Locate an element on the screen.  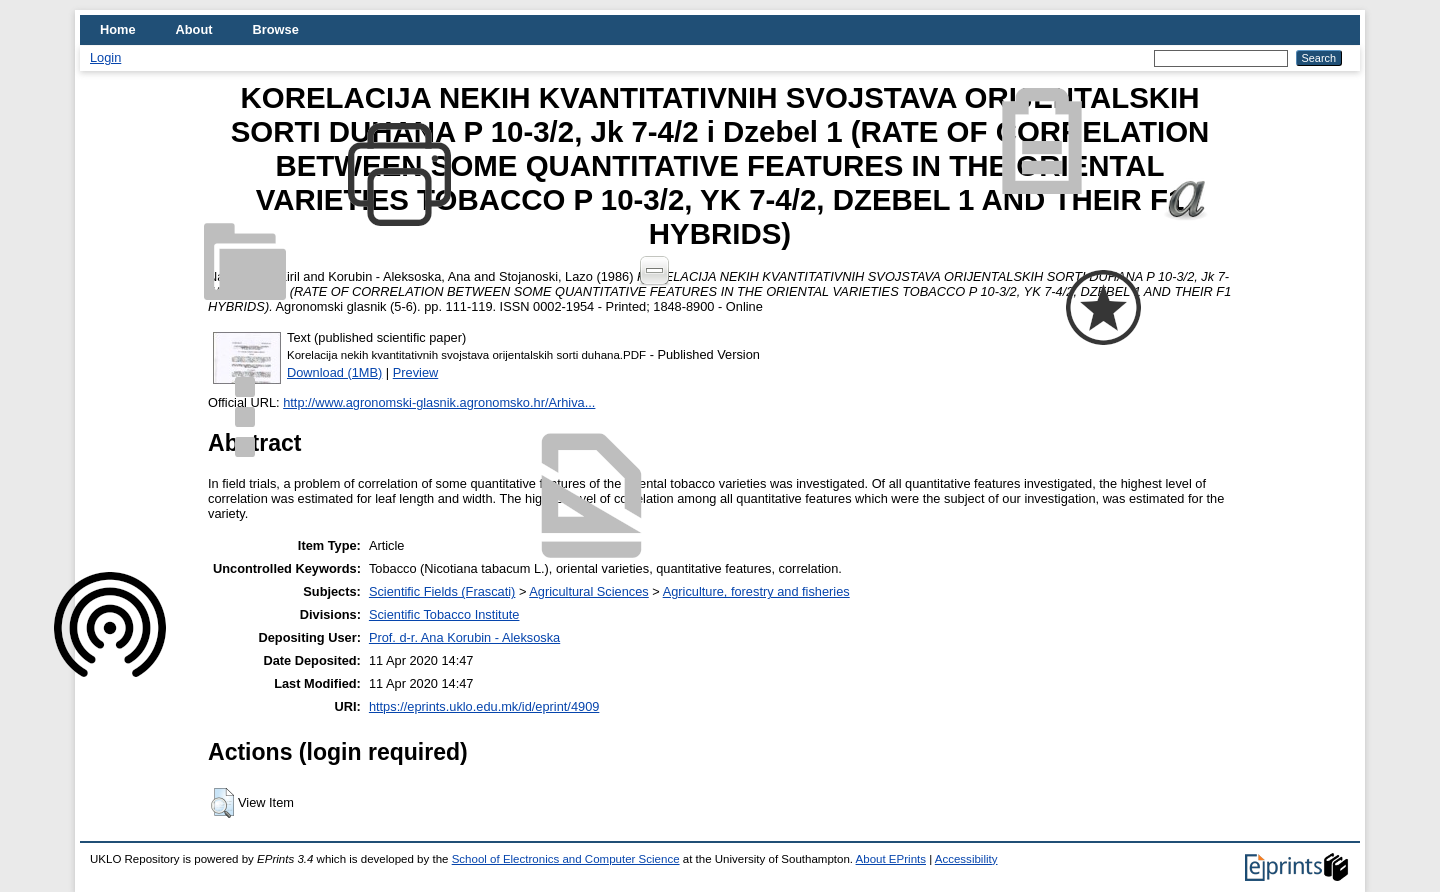
connect to a network server is located at coordinates (110, 628).